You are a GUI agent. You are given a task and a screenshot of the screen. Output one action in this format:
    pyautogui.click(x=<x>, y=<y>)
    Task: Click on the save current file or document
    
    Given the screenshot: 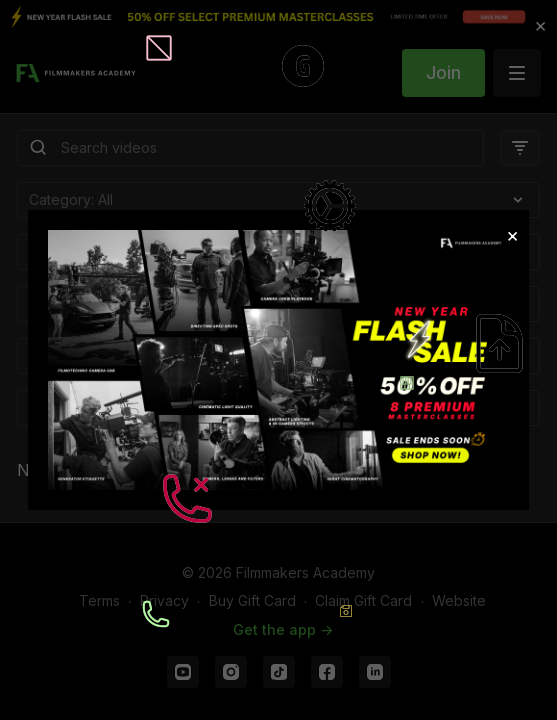 What is the action you would take?
    pyautogui.click(x=346, y=611)
    